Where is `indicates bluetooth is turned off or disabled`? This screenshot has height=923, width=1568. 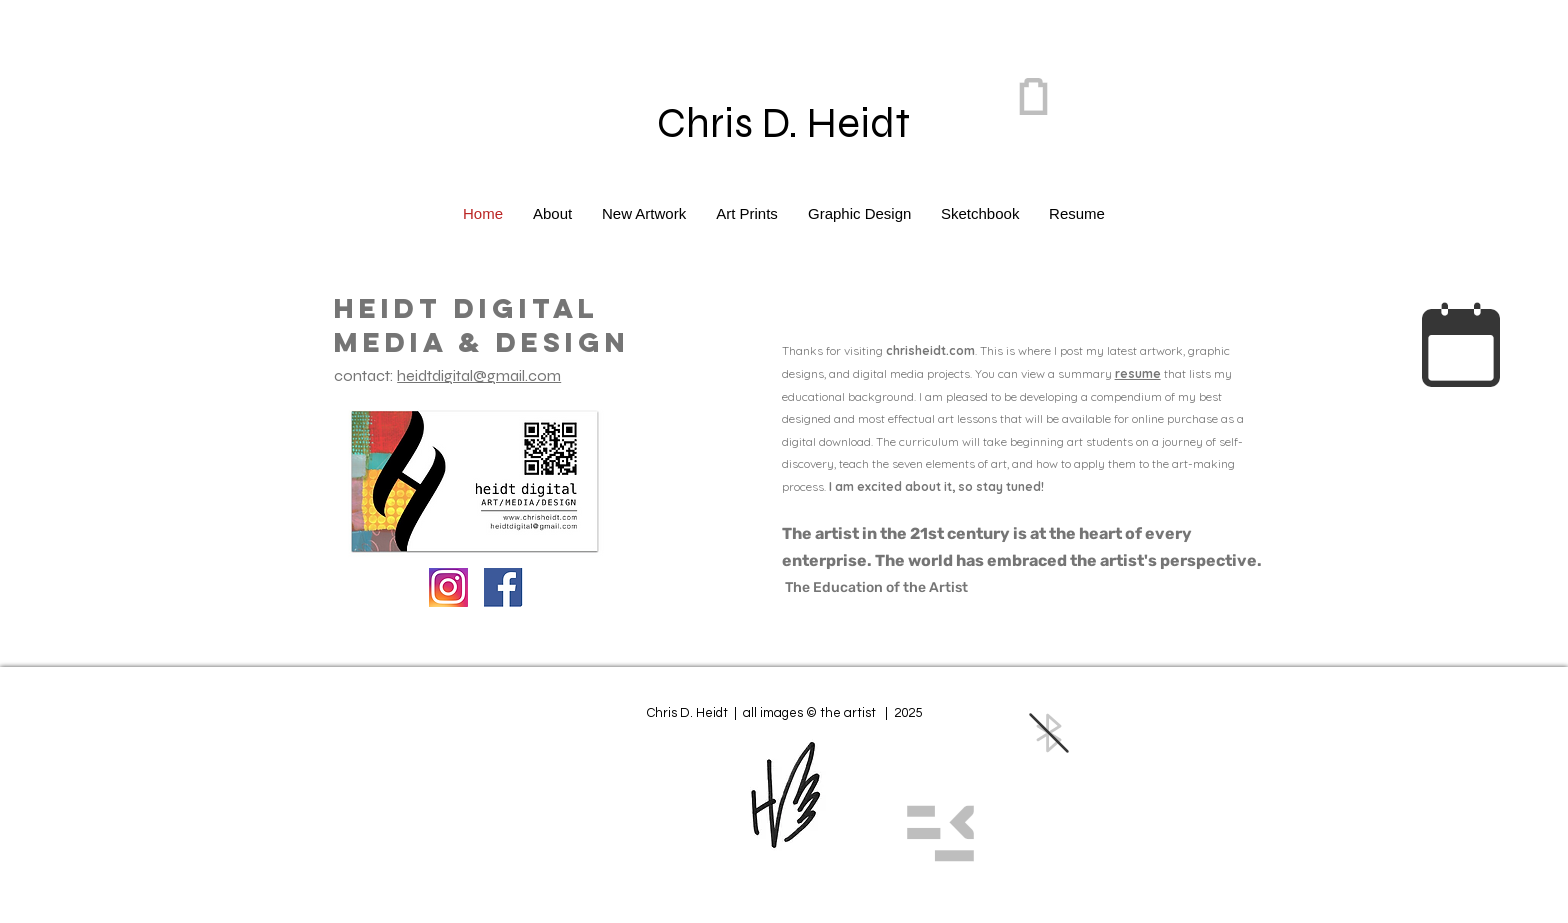 indicates bluetooth is turned off or disabled is located at coordinates (1049, 733).